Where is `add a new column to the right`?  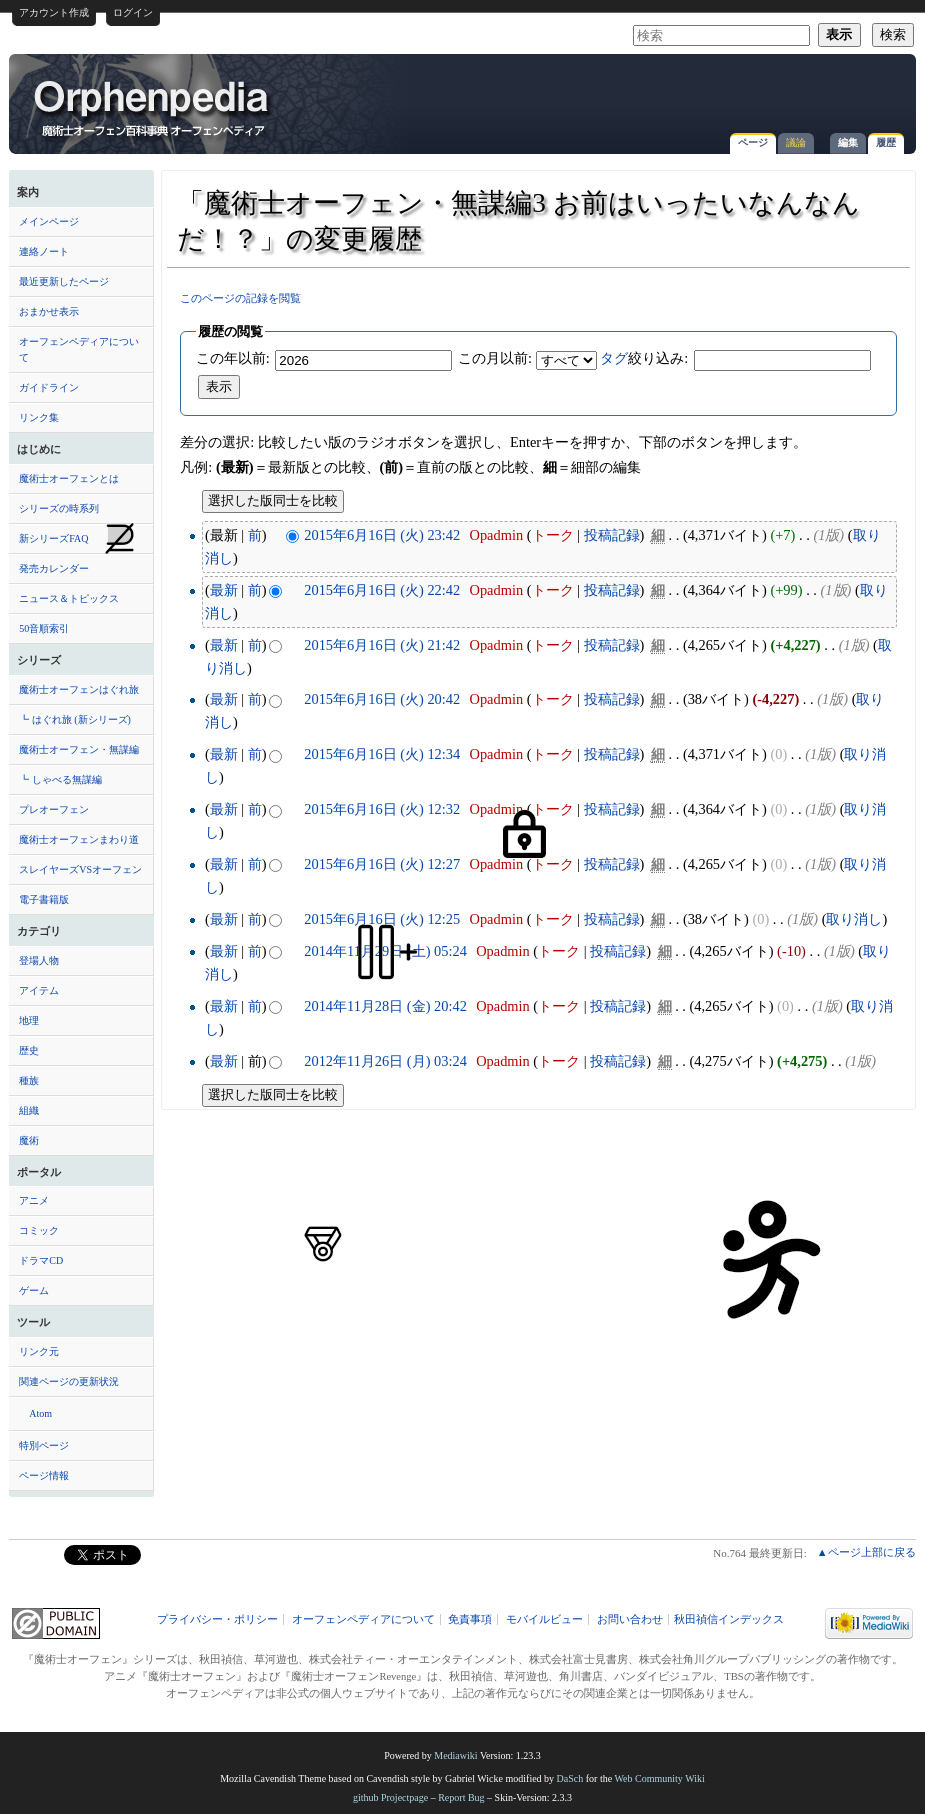 add a new column to the right is located at coordinates (383, 952).